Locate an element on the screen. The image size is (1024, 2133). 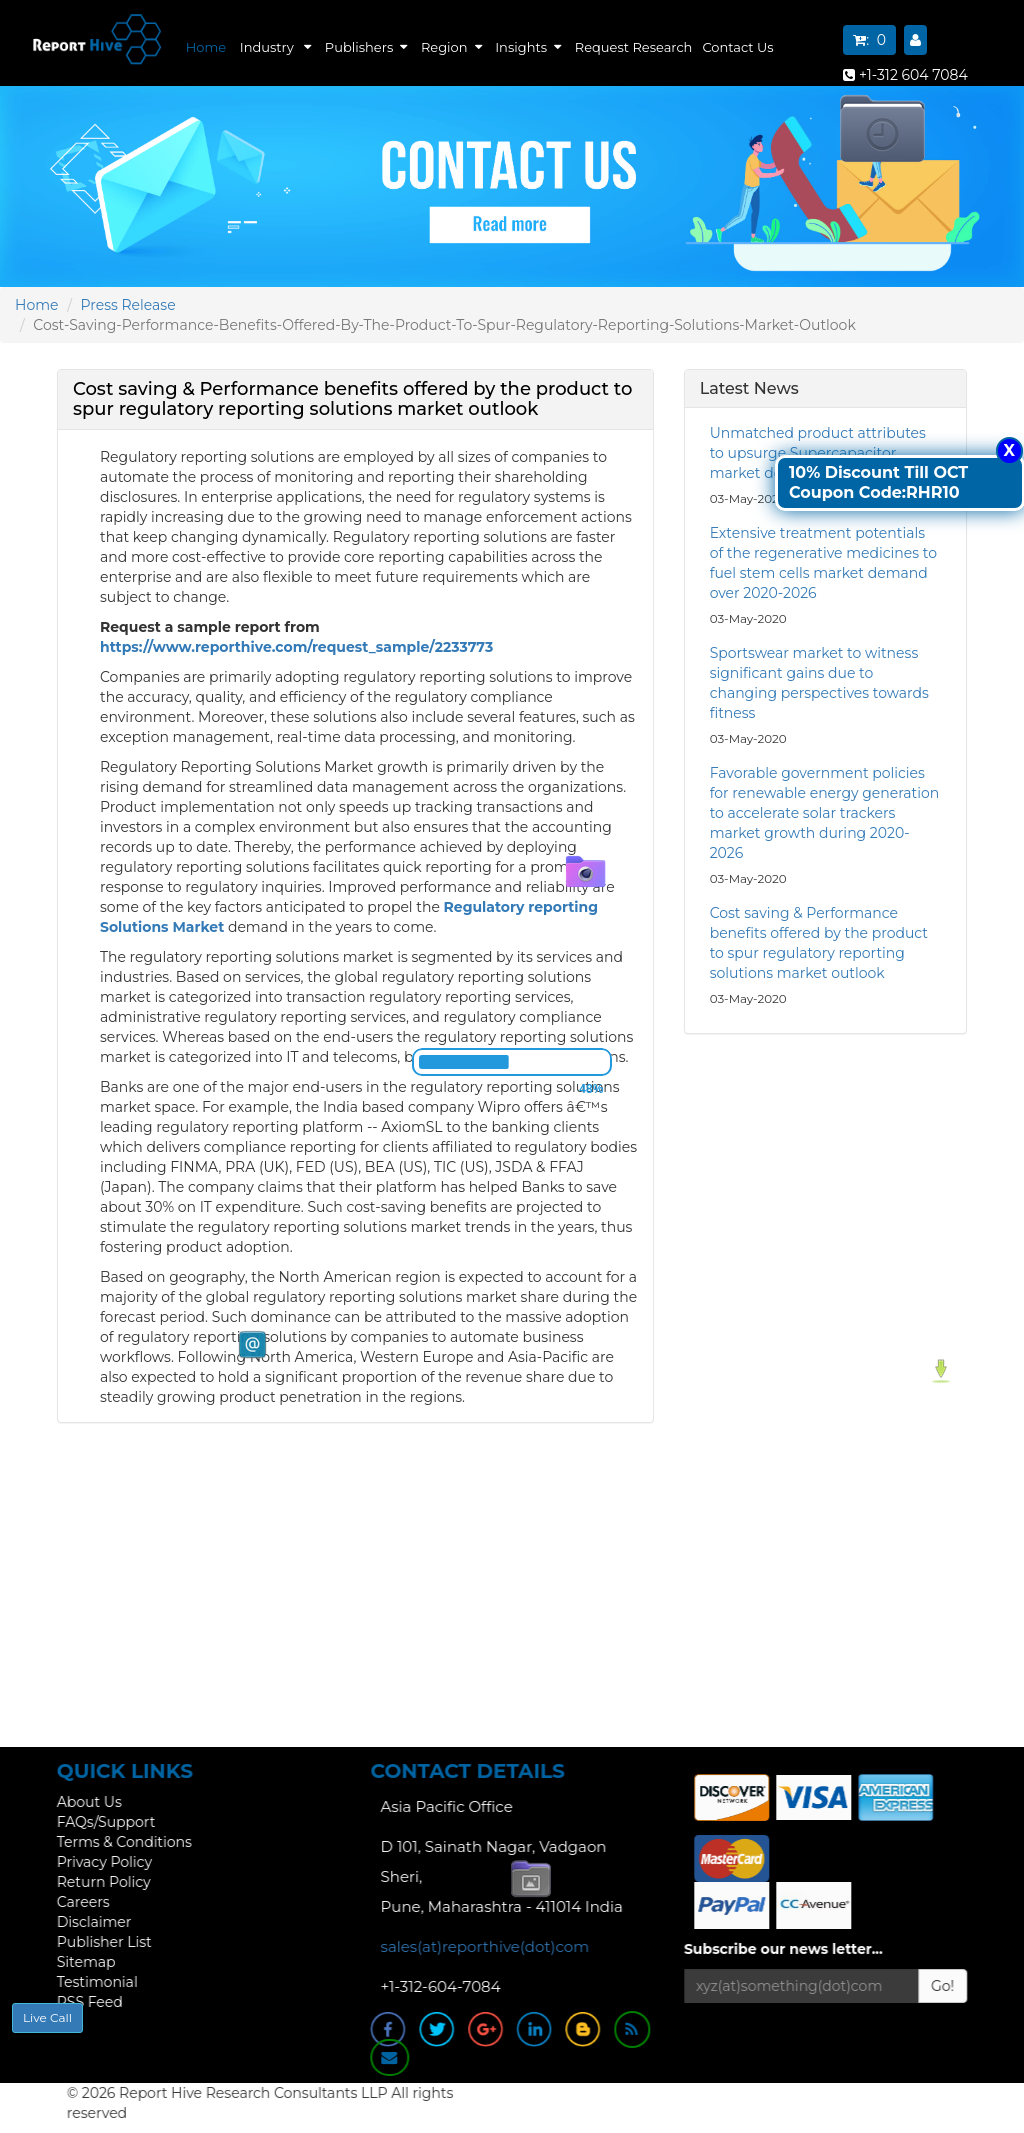
open Cinema 4D project files folder is located at coordinates (585, 872).